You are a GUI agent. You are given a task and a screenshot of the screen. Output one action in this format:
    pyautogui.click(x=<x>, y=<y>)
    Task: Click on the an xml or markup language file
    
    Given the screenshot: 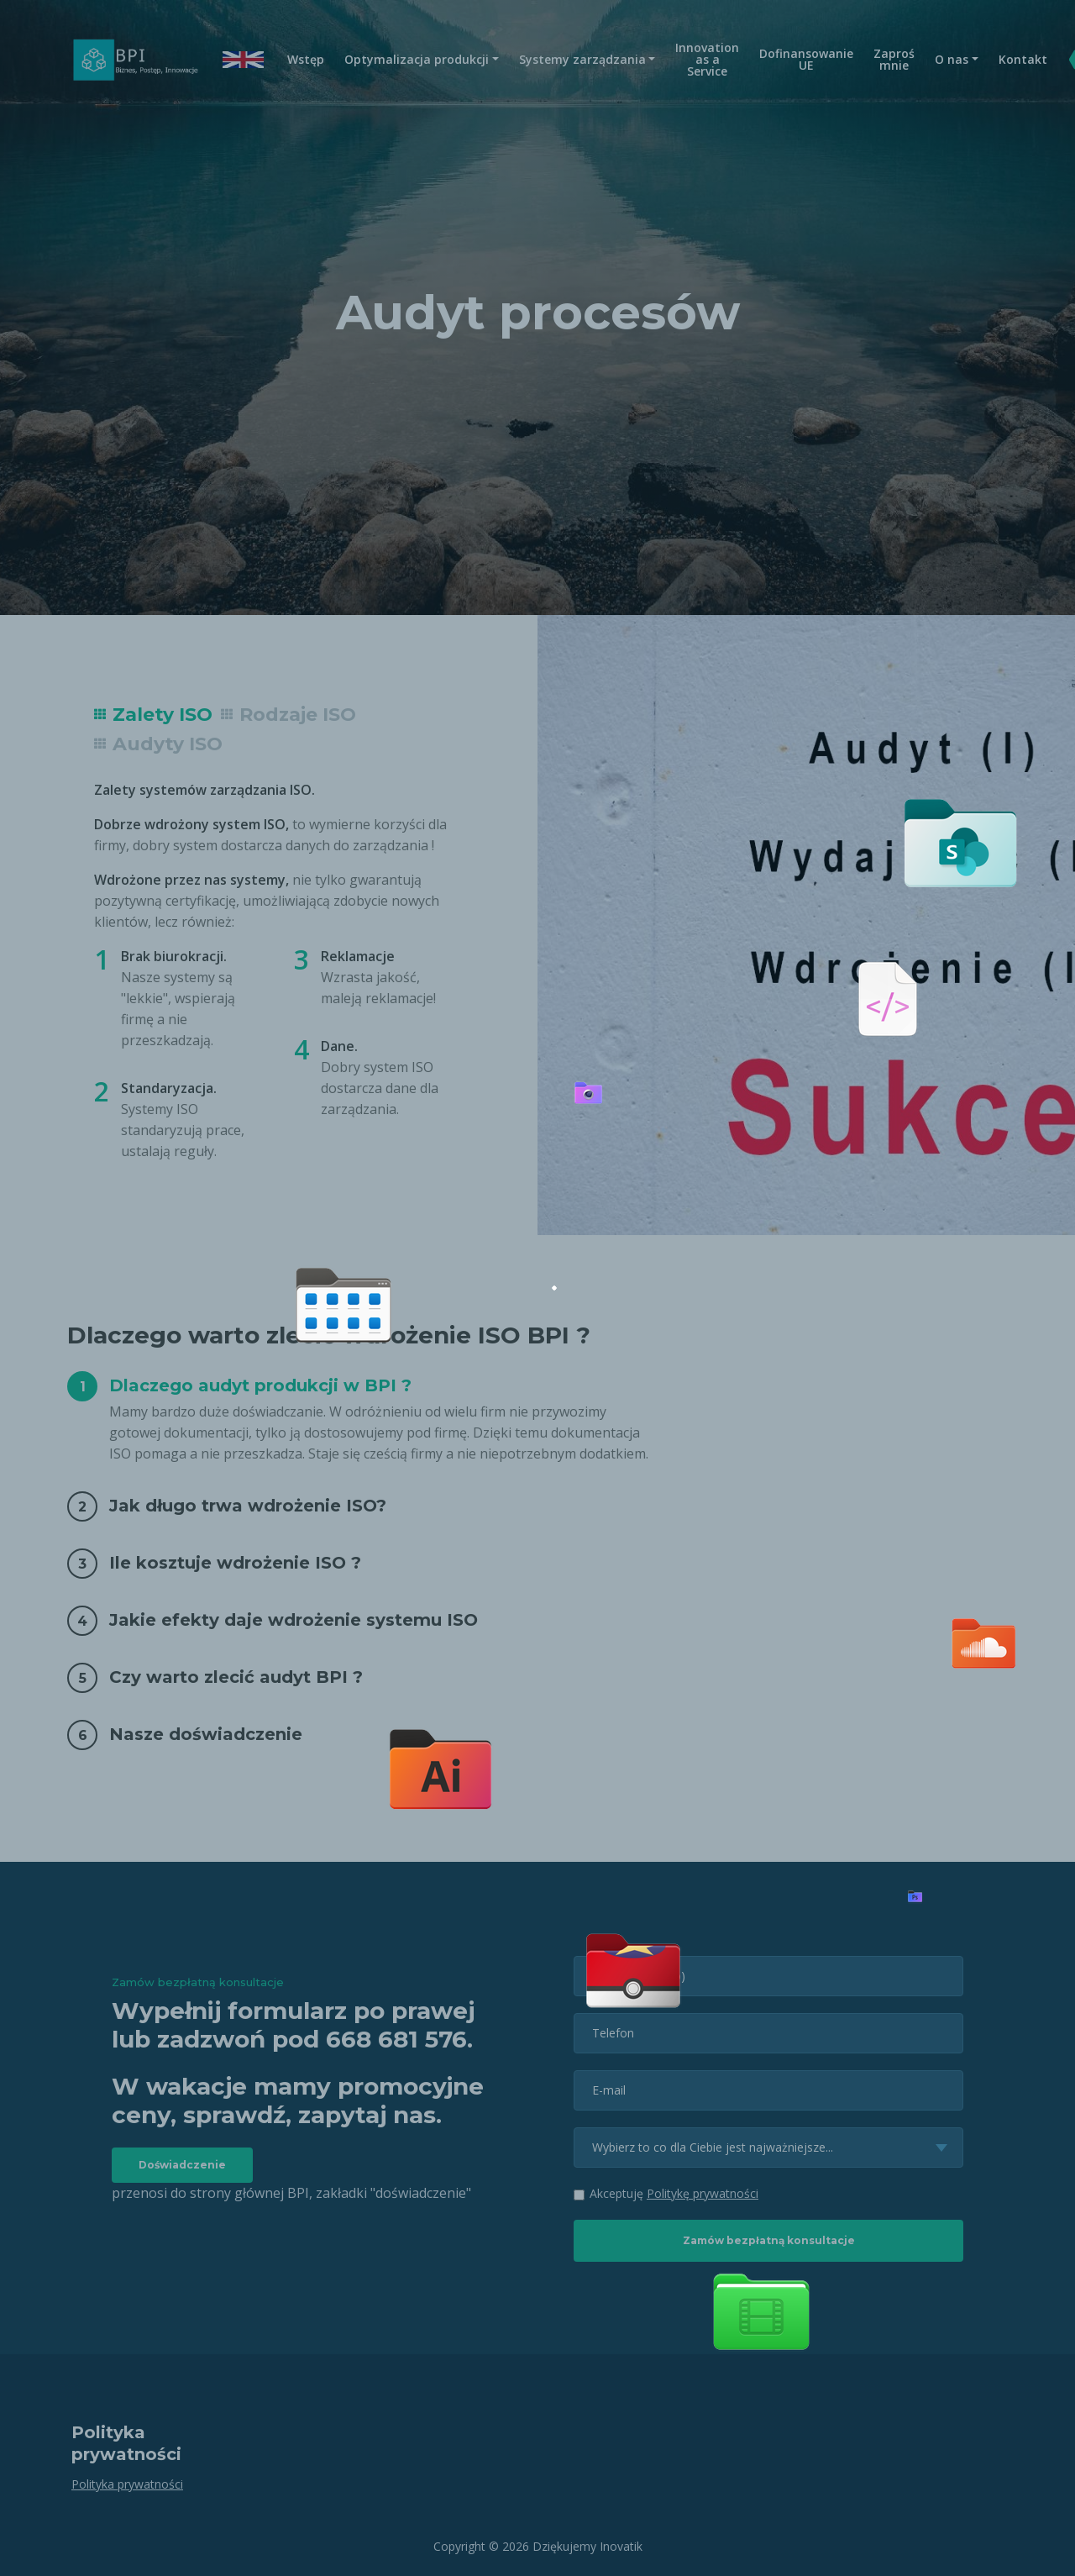 What is the action you would take?
    pyautogui.click(x=888, y=999)
    